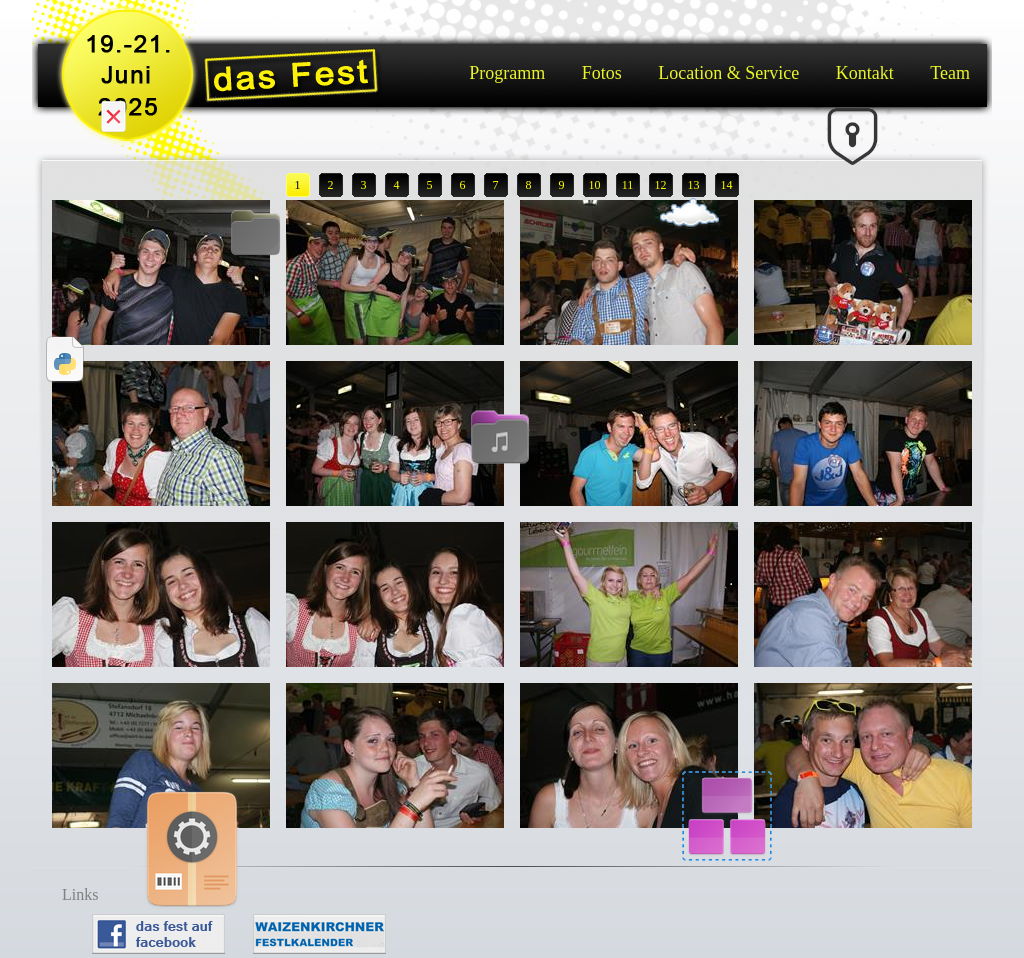 The image size is (1024, 958). I want to click on open your music folder, so click(500, 437).